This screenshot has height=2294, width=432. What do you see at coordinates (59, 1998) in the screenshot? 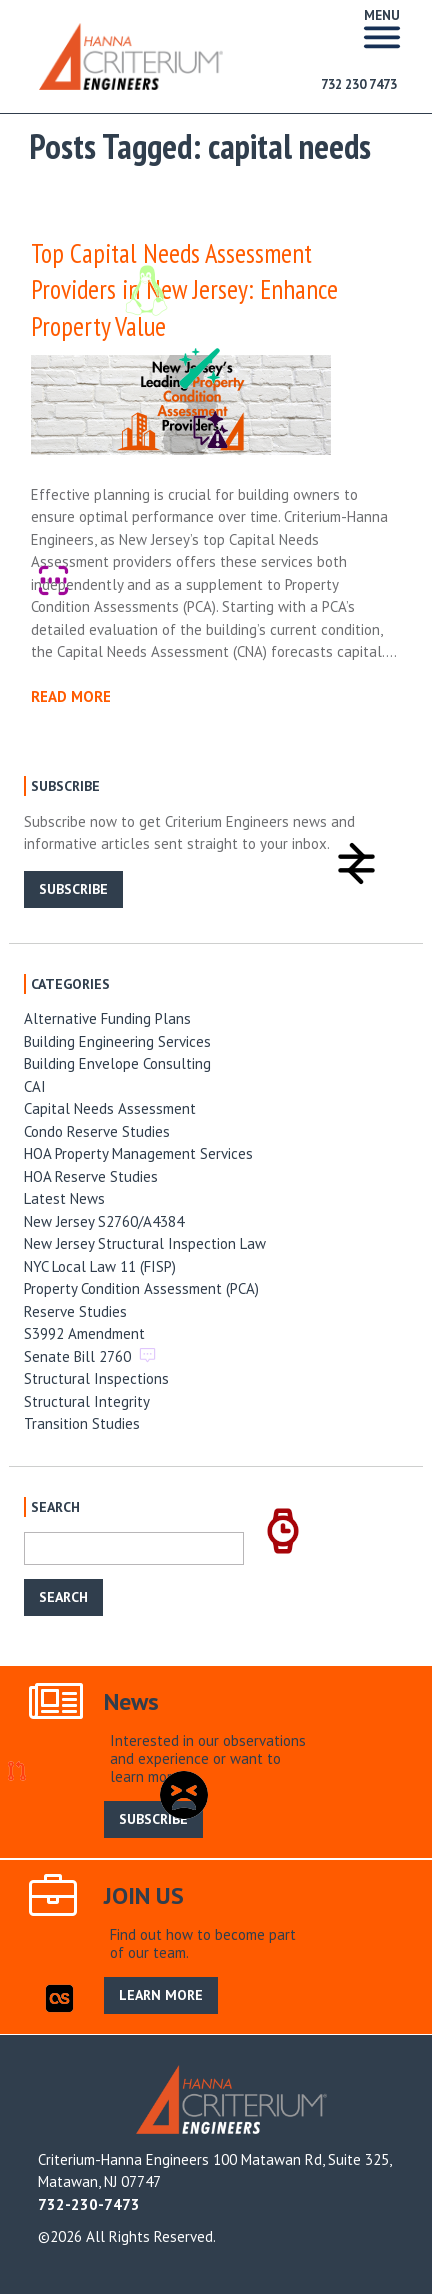
I see `open Last.fm app or profile` at bounding box center [59, 1998].